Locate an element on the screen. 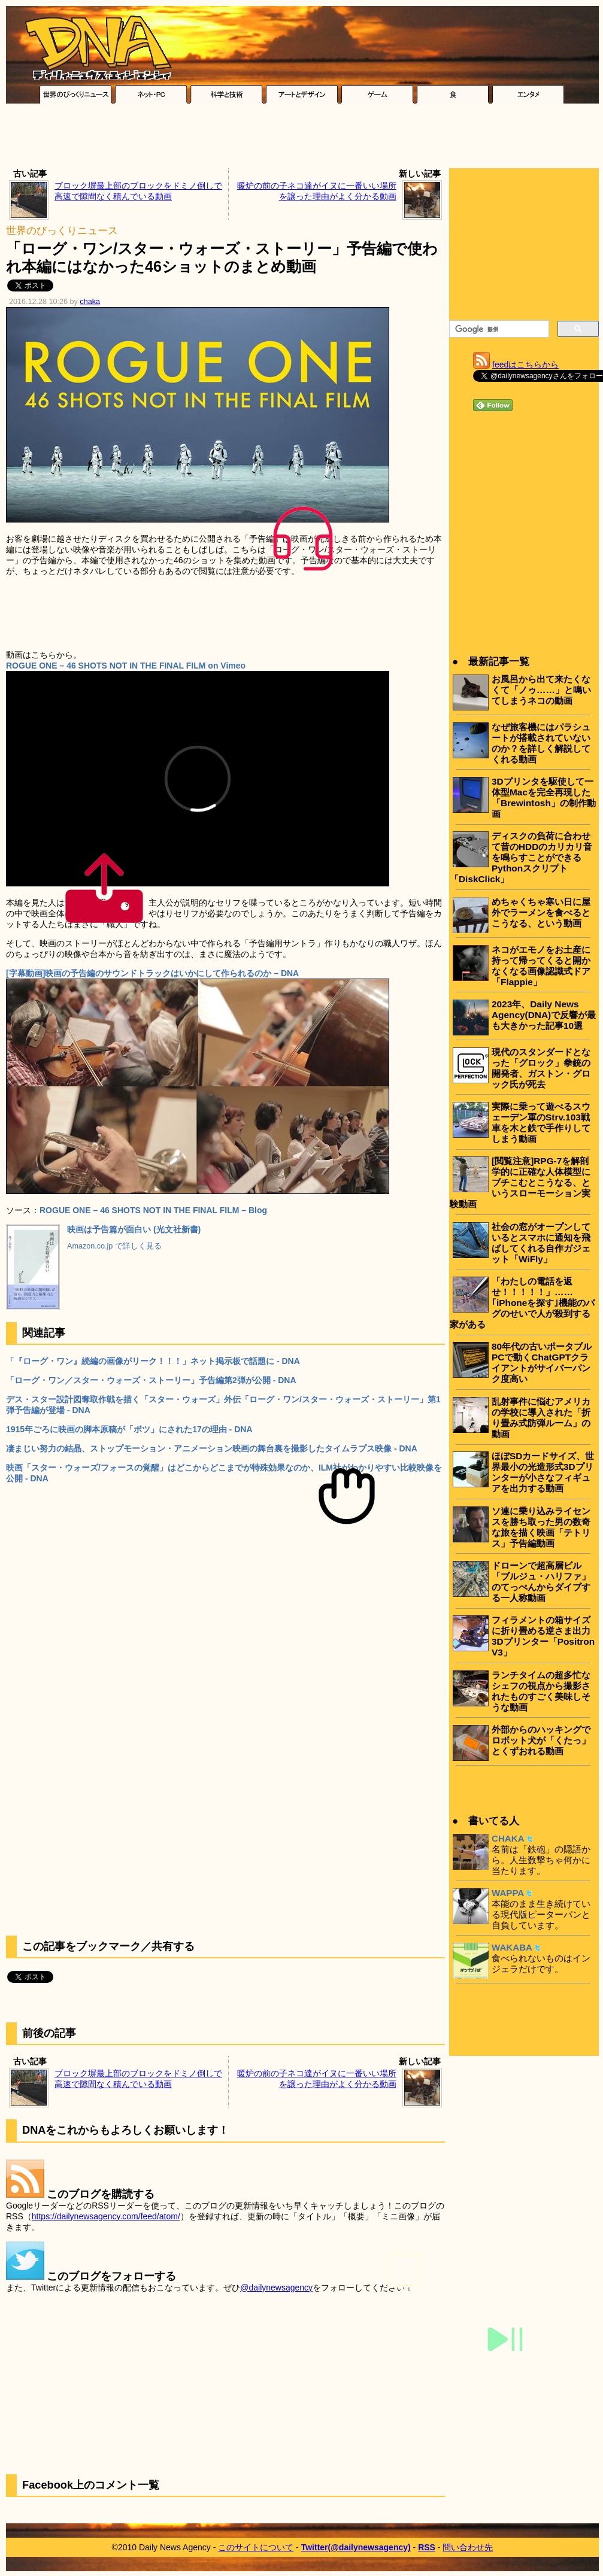 The image size is (603, 2576). drag to reorder or move an item is located at coordinates (347, 1489).